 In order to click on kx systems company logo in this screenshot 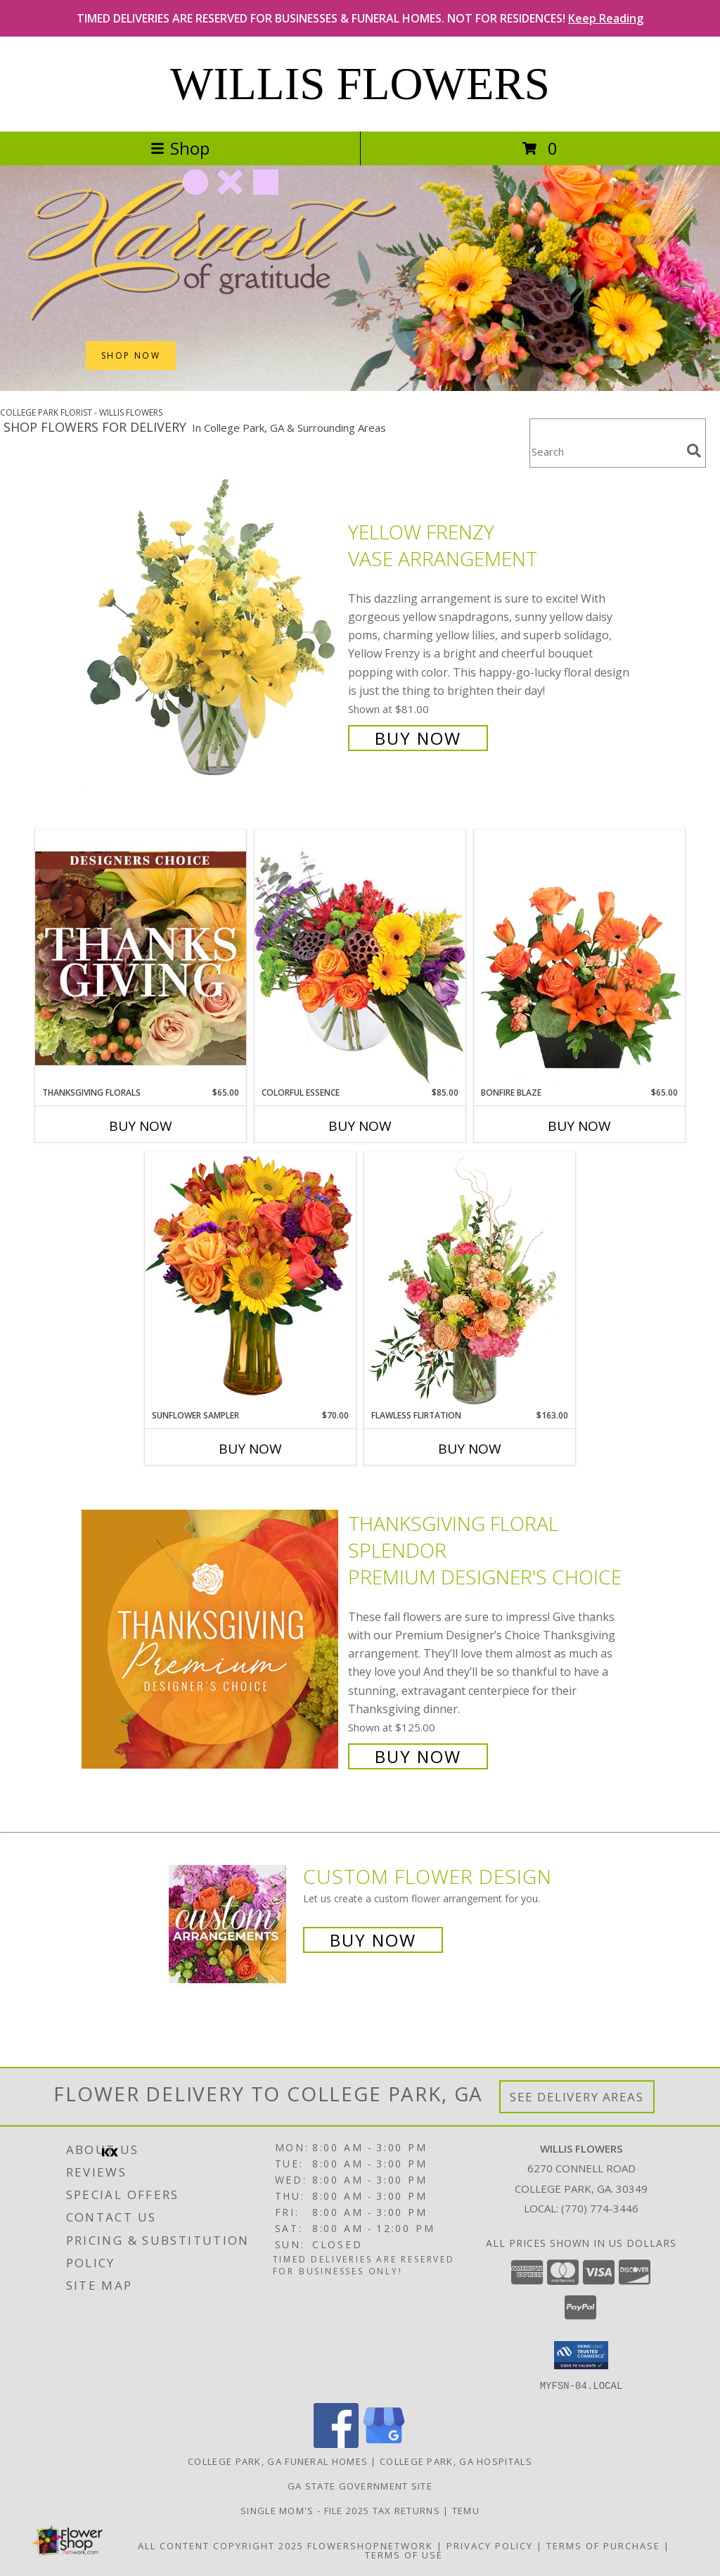, I will do `click(110, 2152)`.